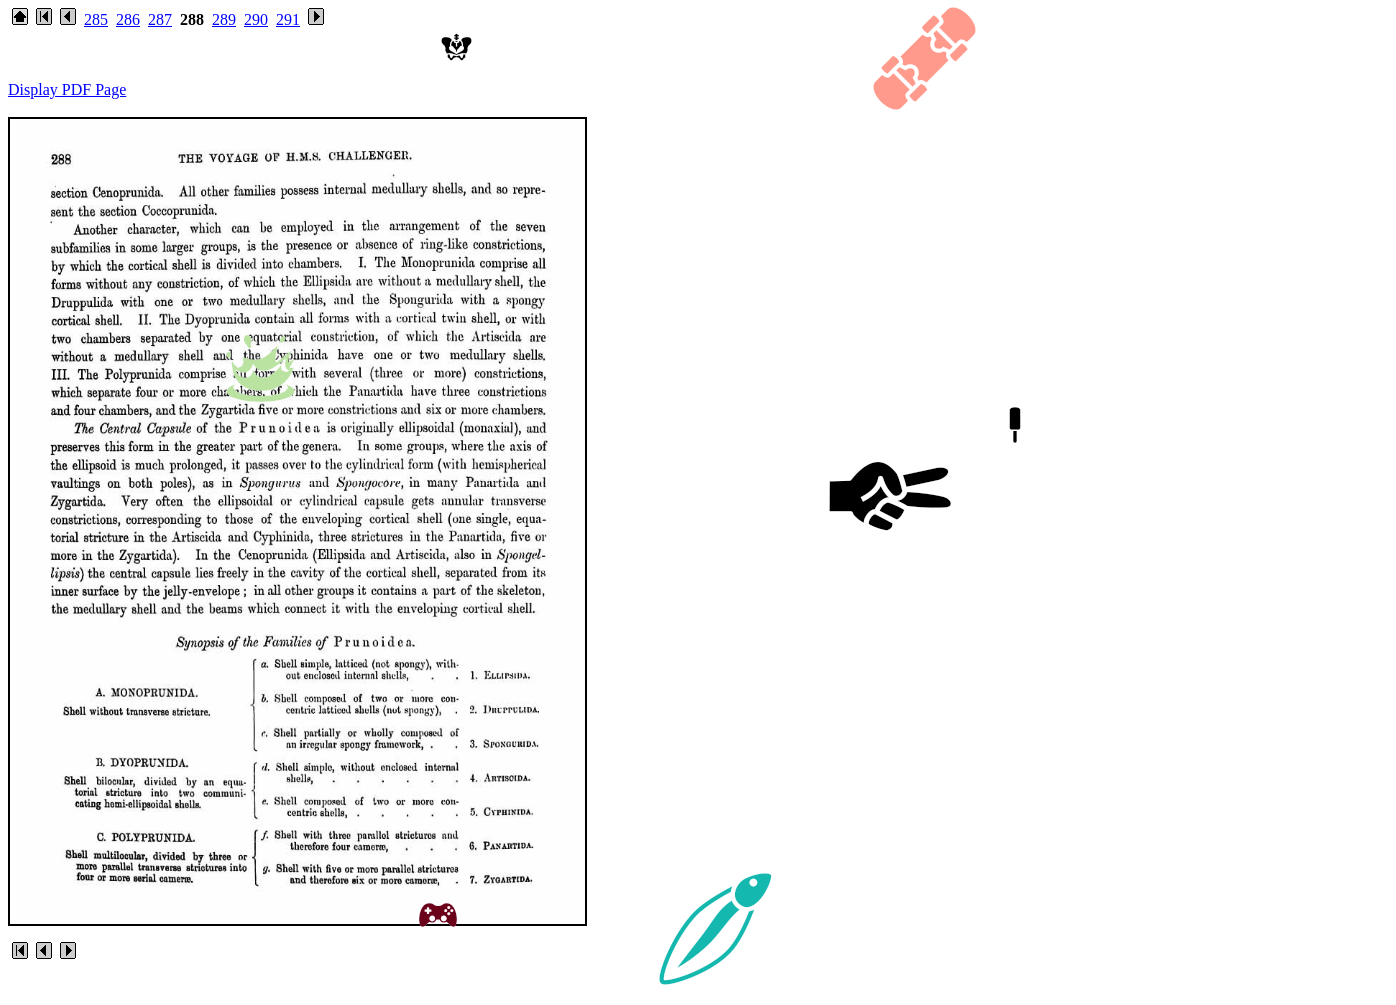 This screenshot has width=1396, height=1005. I want to click on indicates early stage or growth phase in a game, so click(715, 926).